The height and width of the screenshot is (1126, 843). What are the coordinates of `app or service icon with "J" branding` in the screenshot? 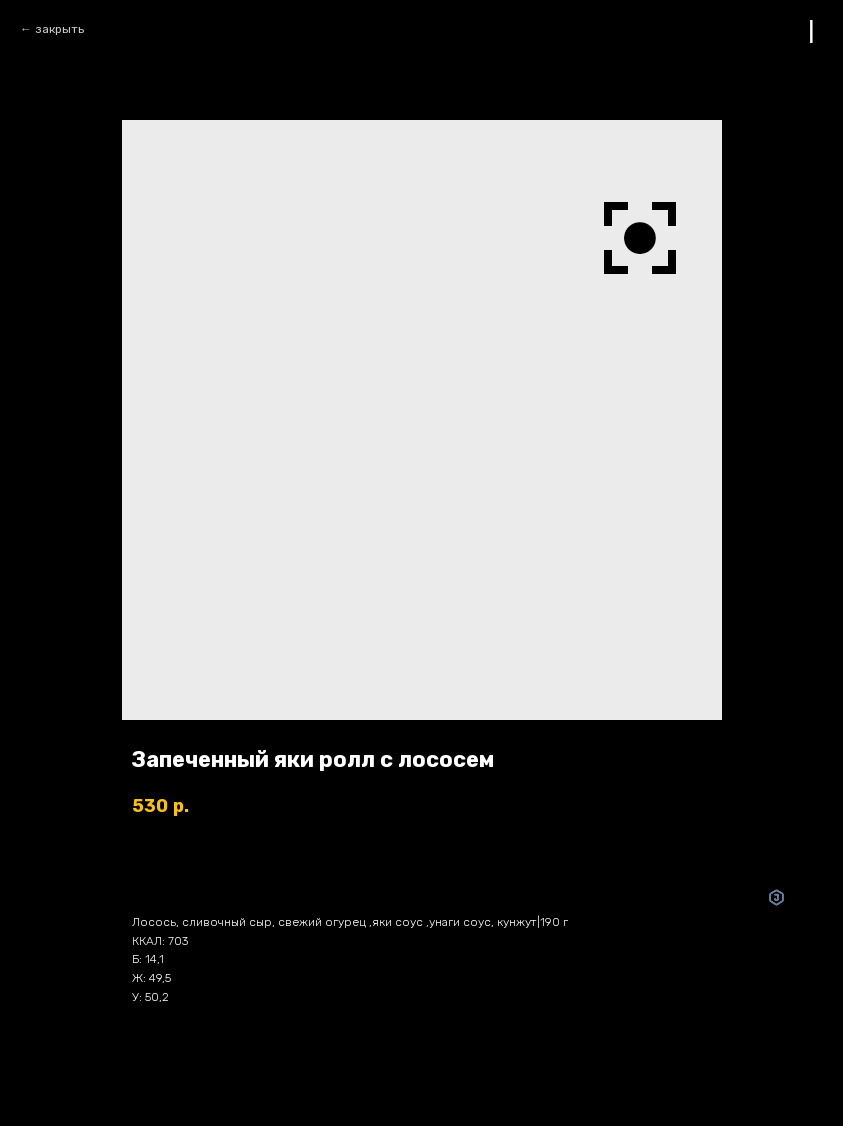 It's located at (776, 897).